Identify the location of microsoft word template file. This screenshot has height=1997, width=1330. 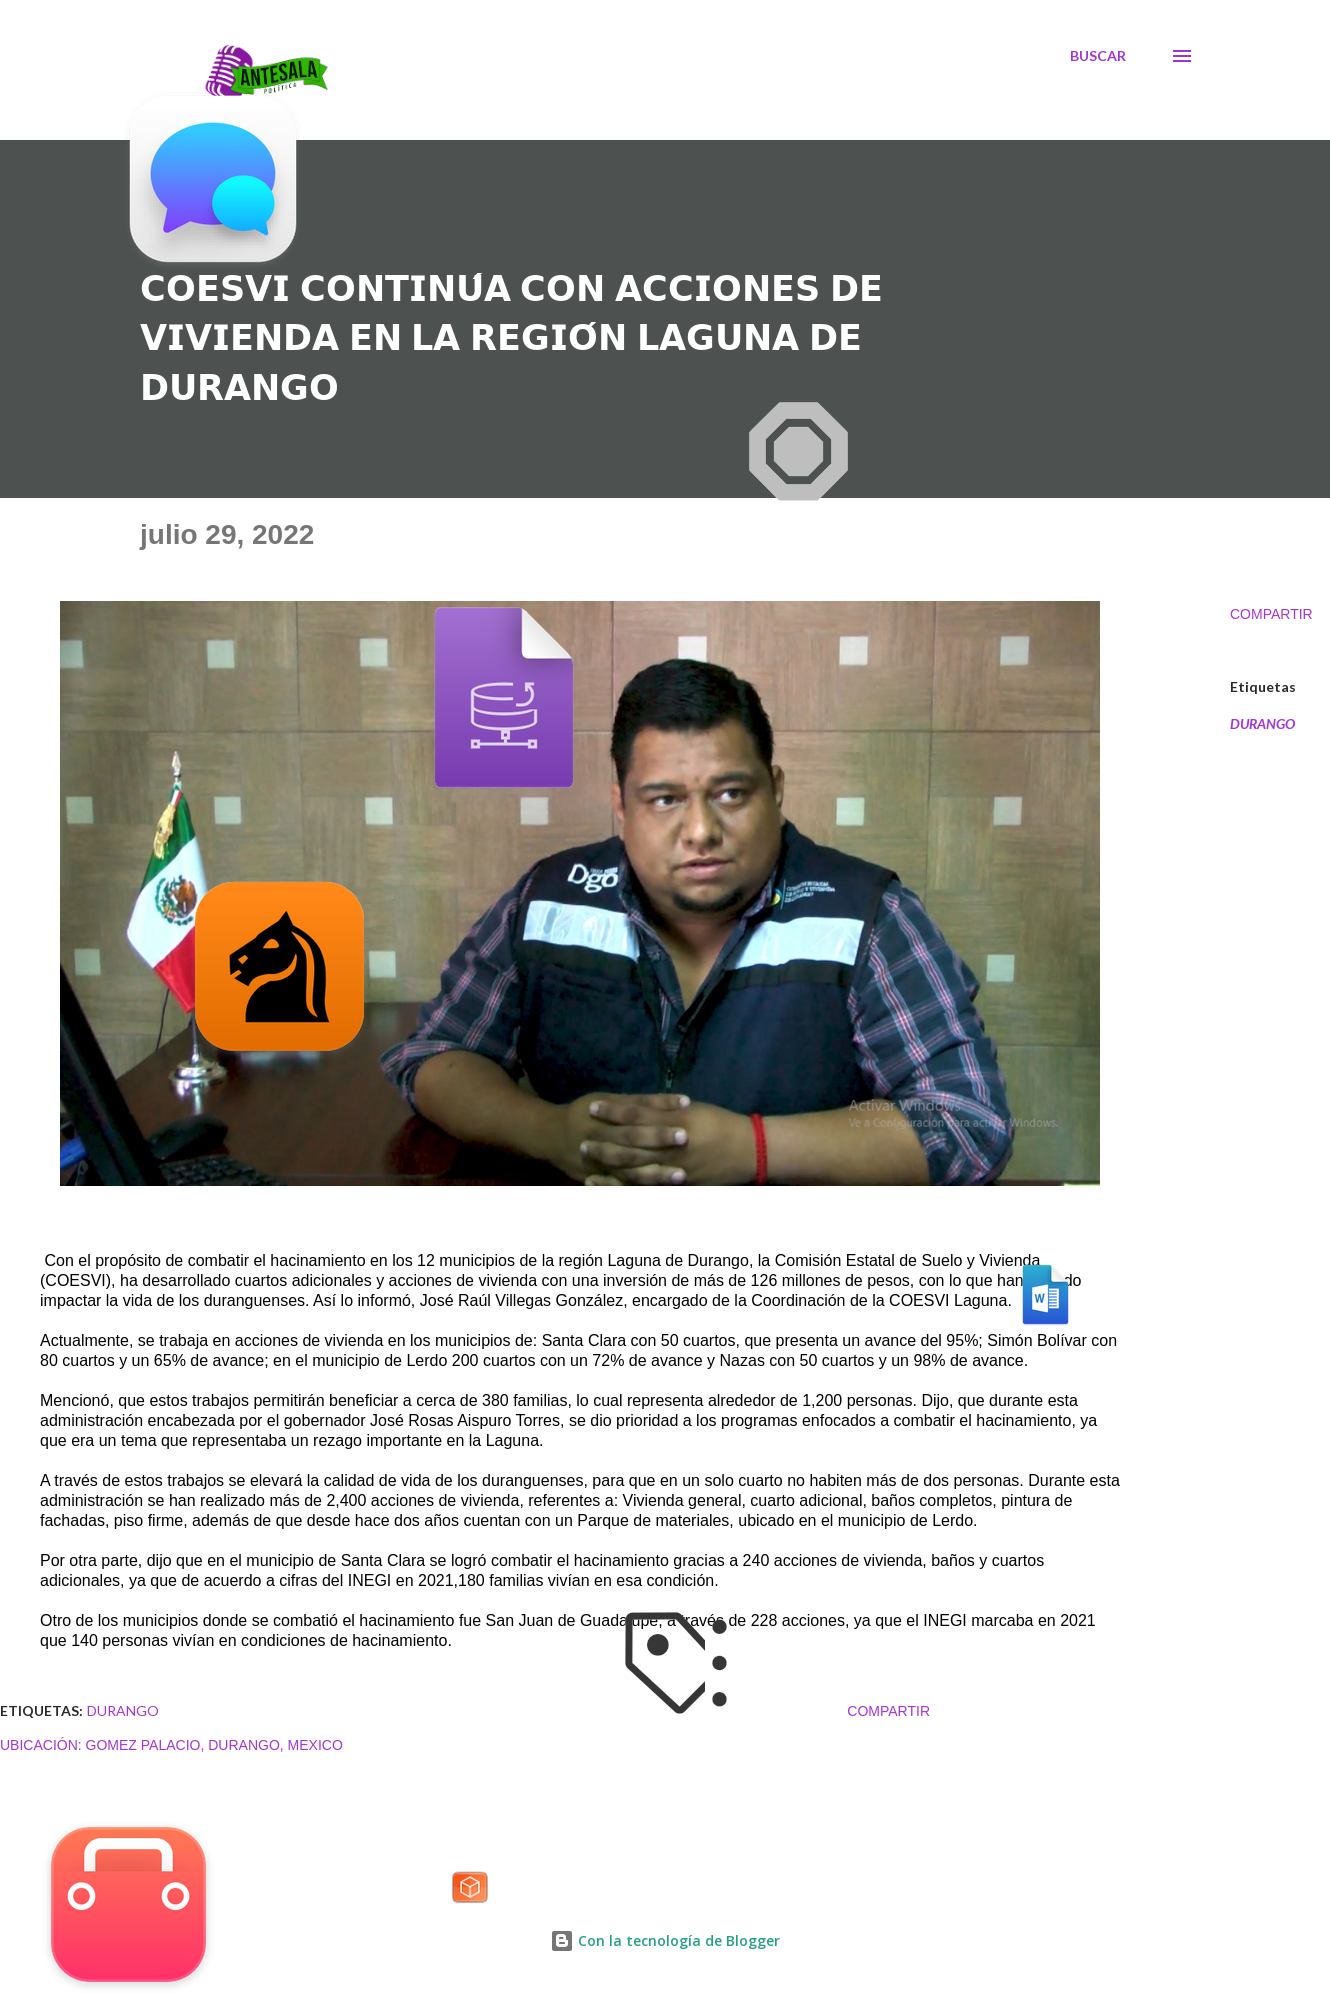
(1045, 1294).